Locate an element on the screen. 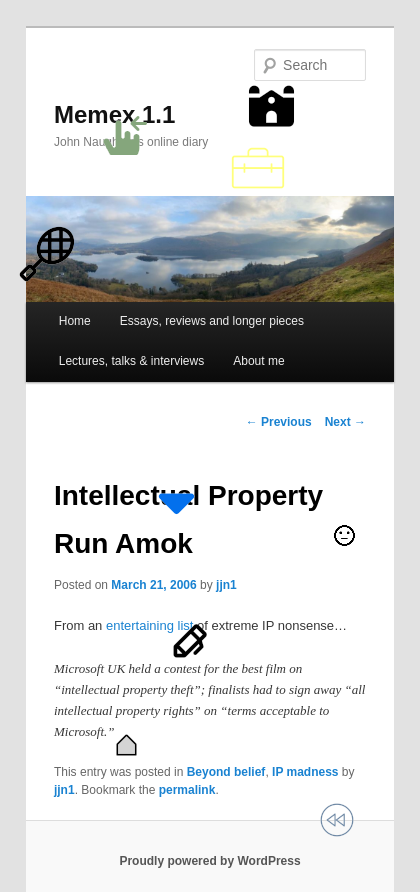 The image size is (420, 892). find nearby synagogues is located at coordinates (271, 105).